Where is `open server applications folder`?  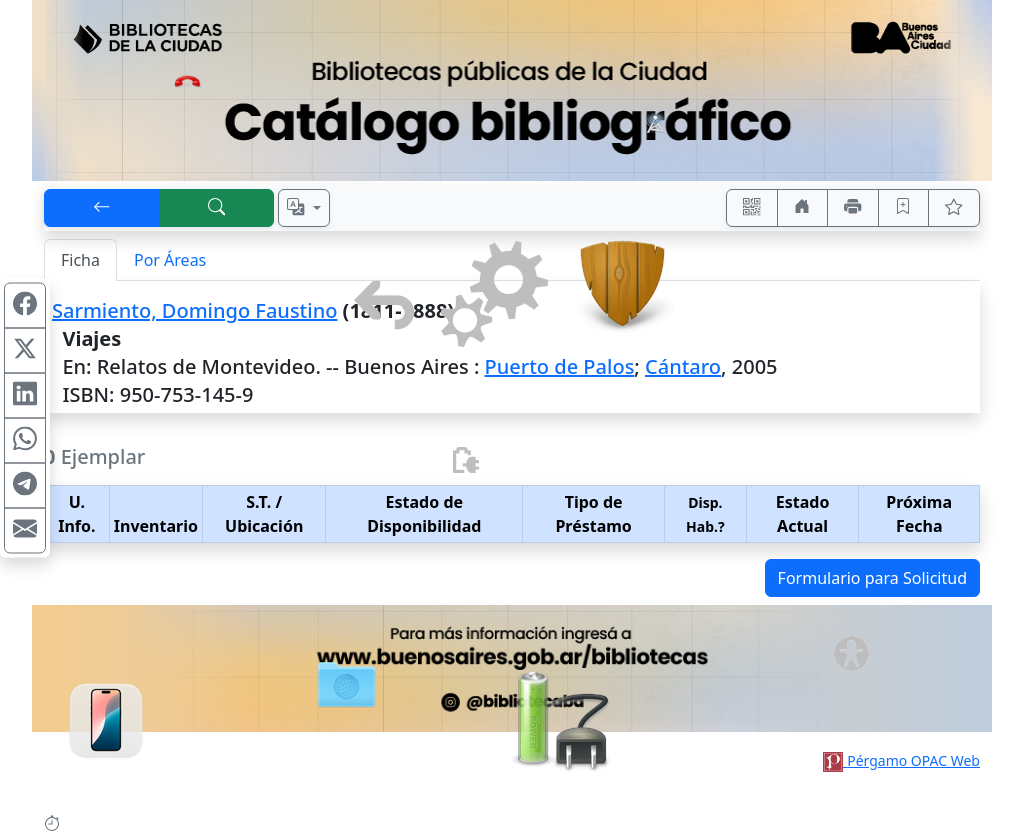
open server applications folder is located at coordinates (346, 684).